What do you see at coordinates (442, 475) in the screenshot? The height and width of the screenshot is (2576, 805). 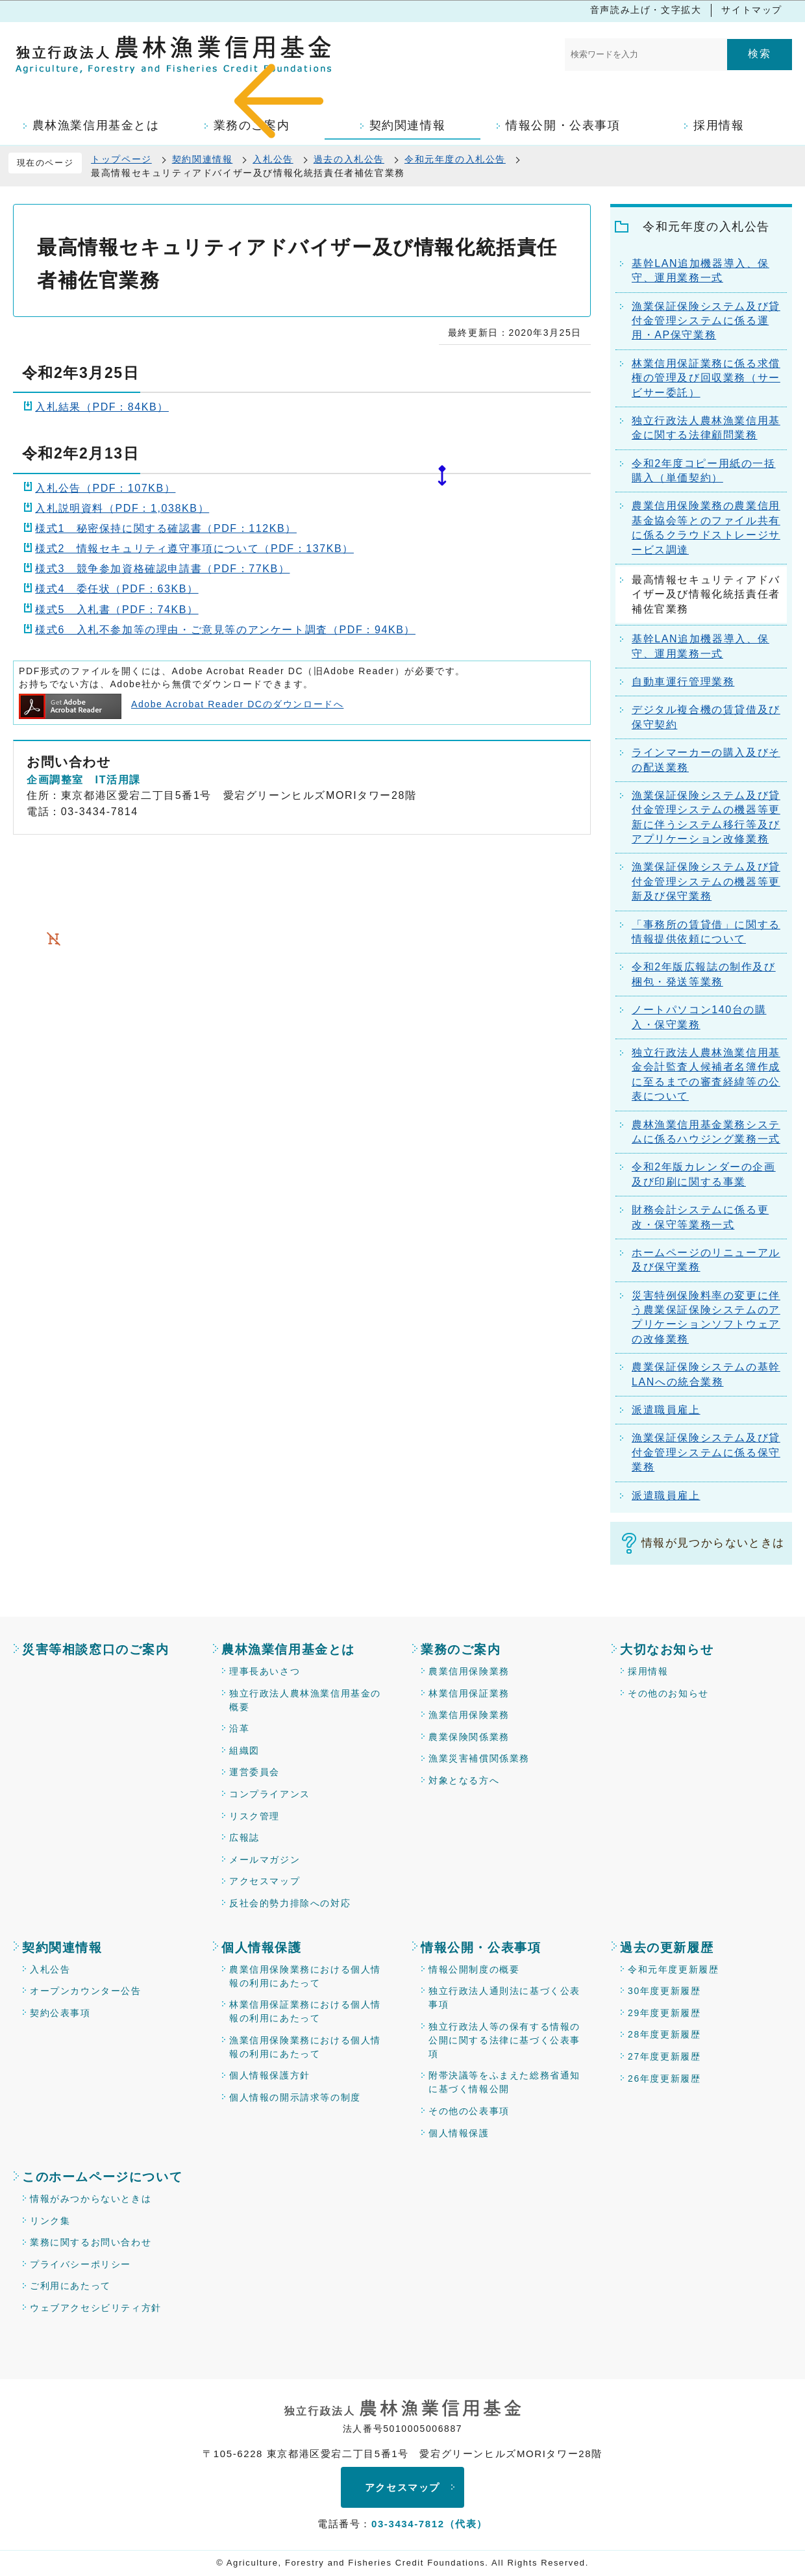 I see `move item down in a list or queue` at bounding box center [442, 475].